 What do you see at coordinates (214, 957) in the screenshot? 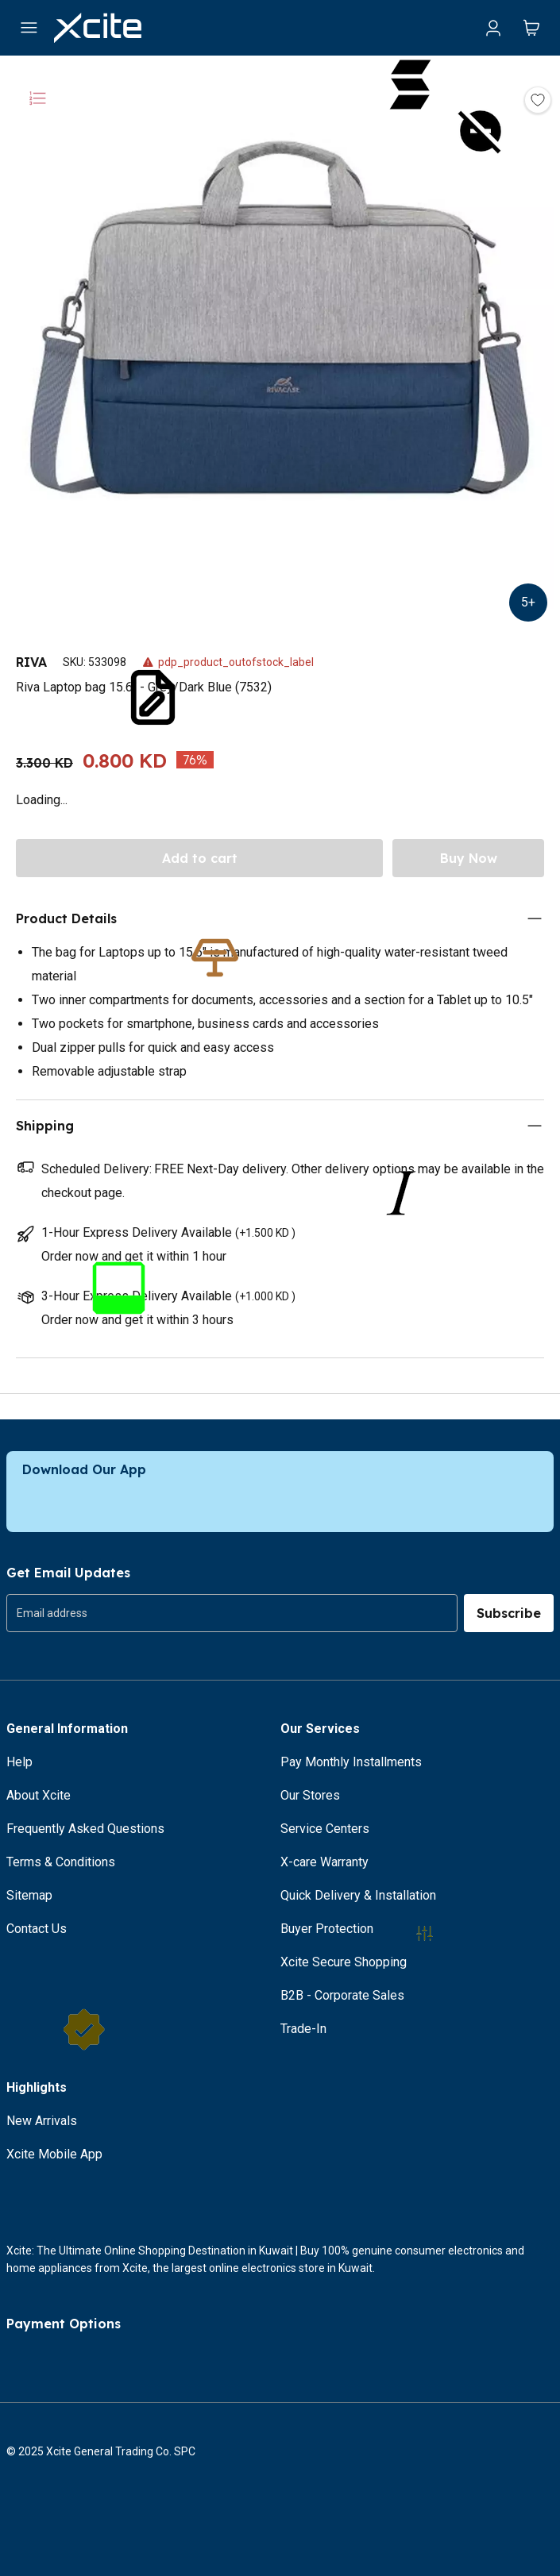
I see `access presentation mode` at bounding box center [214, 957].